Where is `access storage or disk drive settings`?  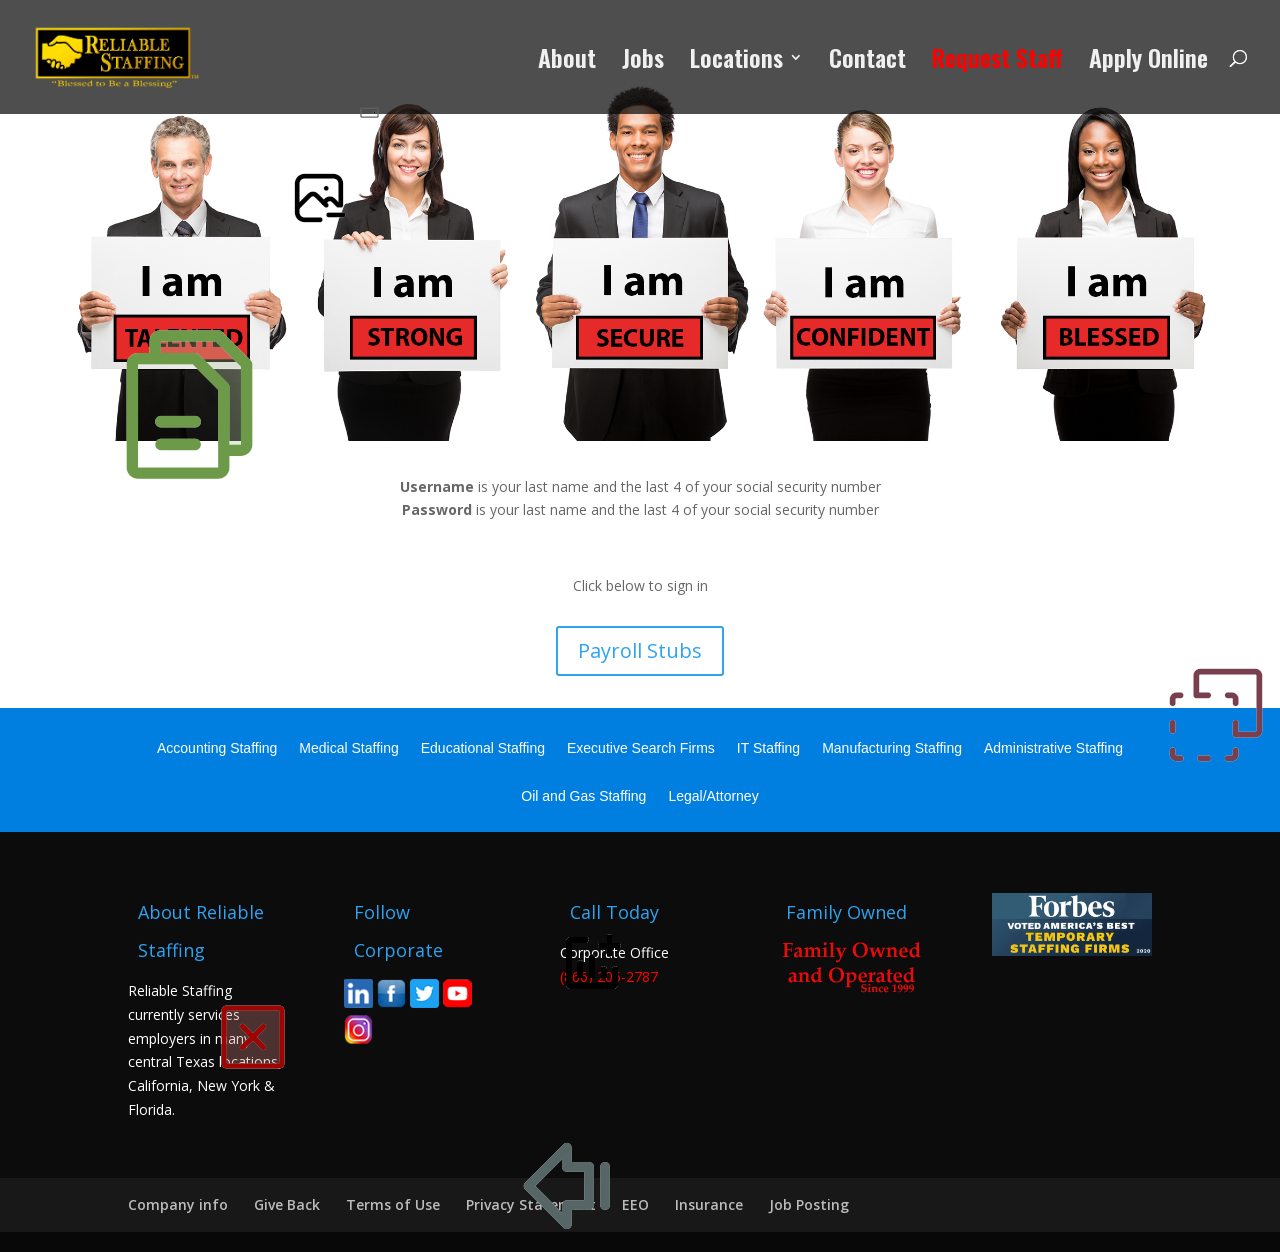 access storage or disk drive settings is located at coordinates (369, 112).